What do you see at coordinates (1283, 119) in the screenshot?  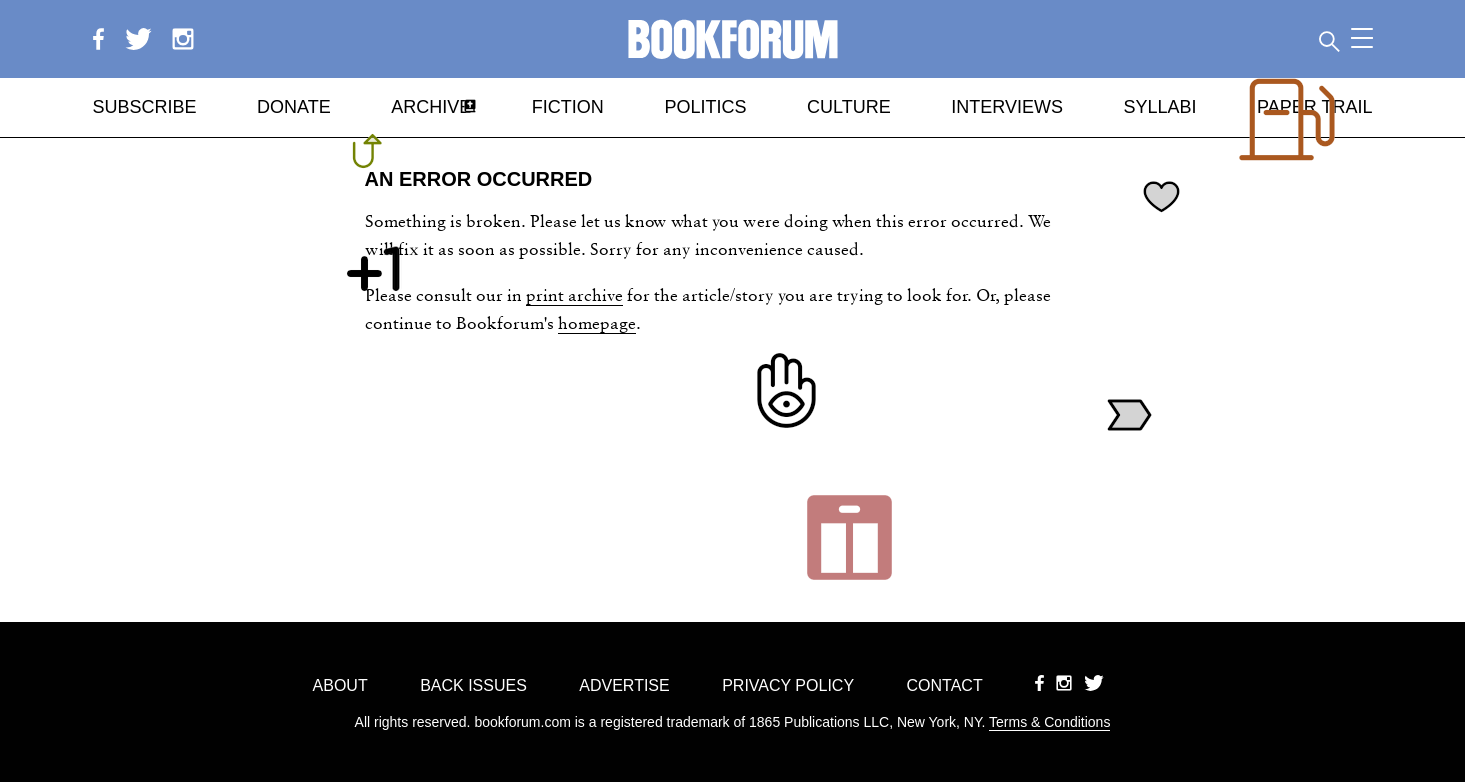 I see `find nearby gas stations` at bounding box center [1283, 119].